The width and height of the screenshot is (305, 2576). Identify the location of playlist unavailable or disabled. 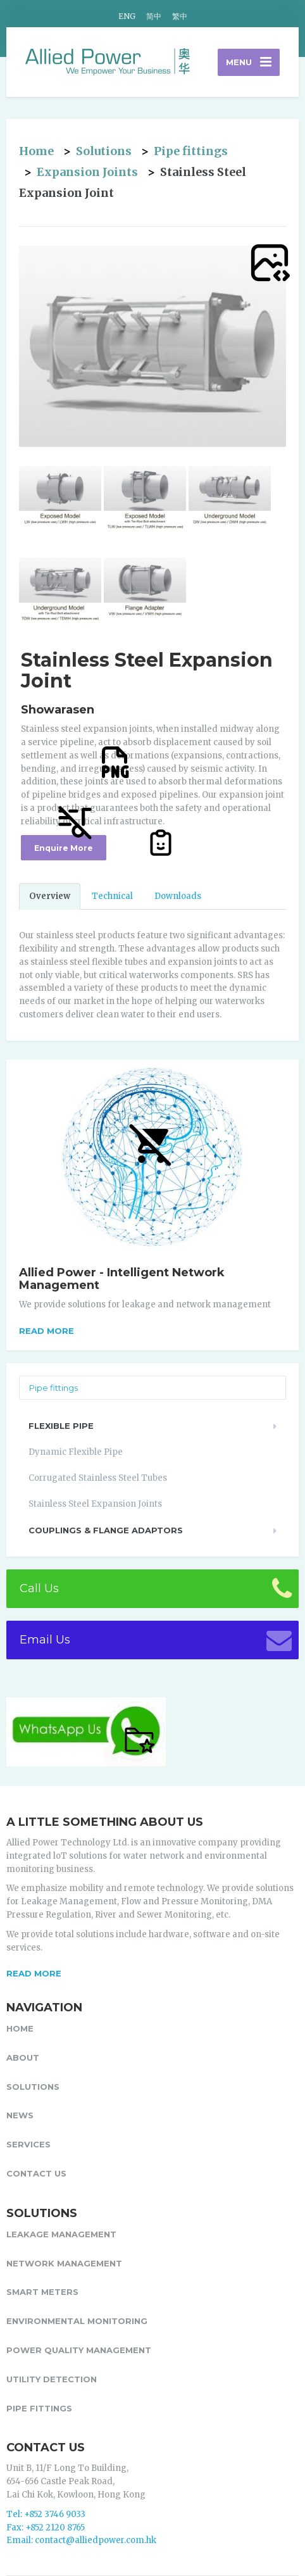
(75, 822).